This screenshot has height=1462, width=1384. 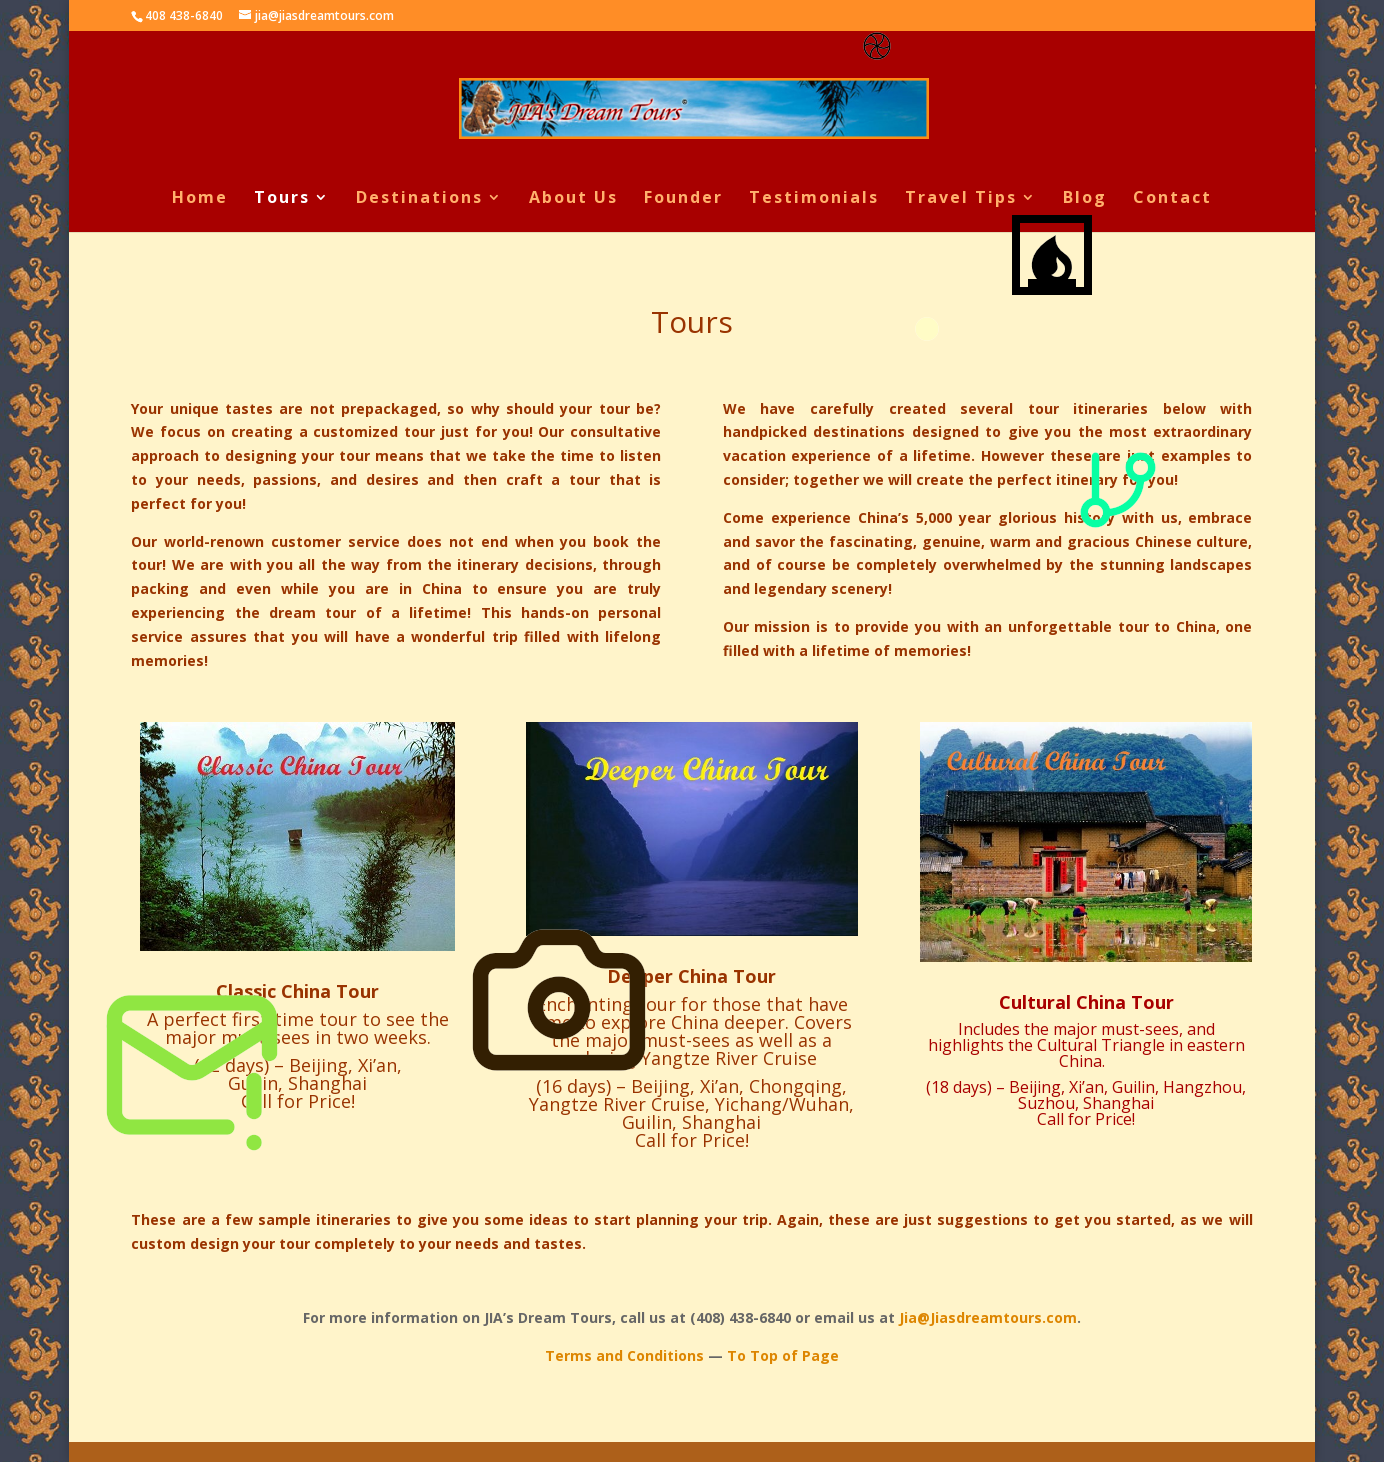 I want to click on view or manage git branches, so click(x=1118, y=490).